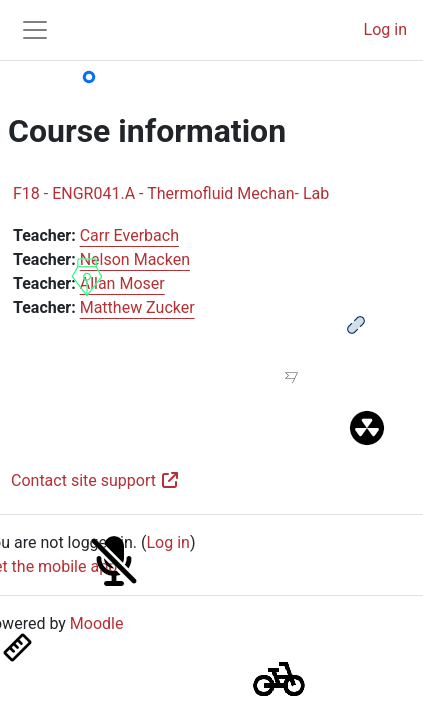 The height and width of the screenshot is (720, 423). Describe the element at coordinates (356, 325) in the screenshot. I see `disconnect or unlink connected items` at that location.